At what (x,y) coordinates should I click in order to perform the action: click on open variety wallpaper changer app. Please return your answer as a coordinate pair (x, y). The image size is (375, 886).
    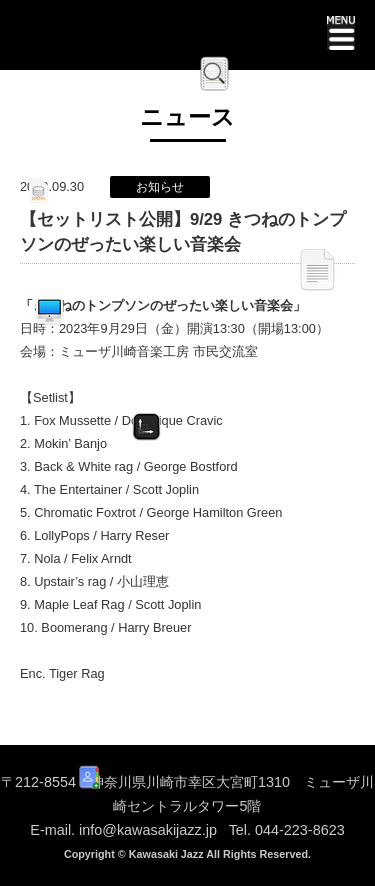
    Looking at the image, I should click on (49, 310).